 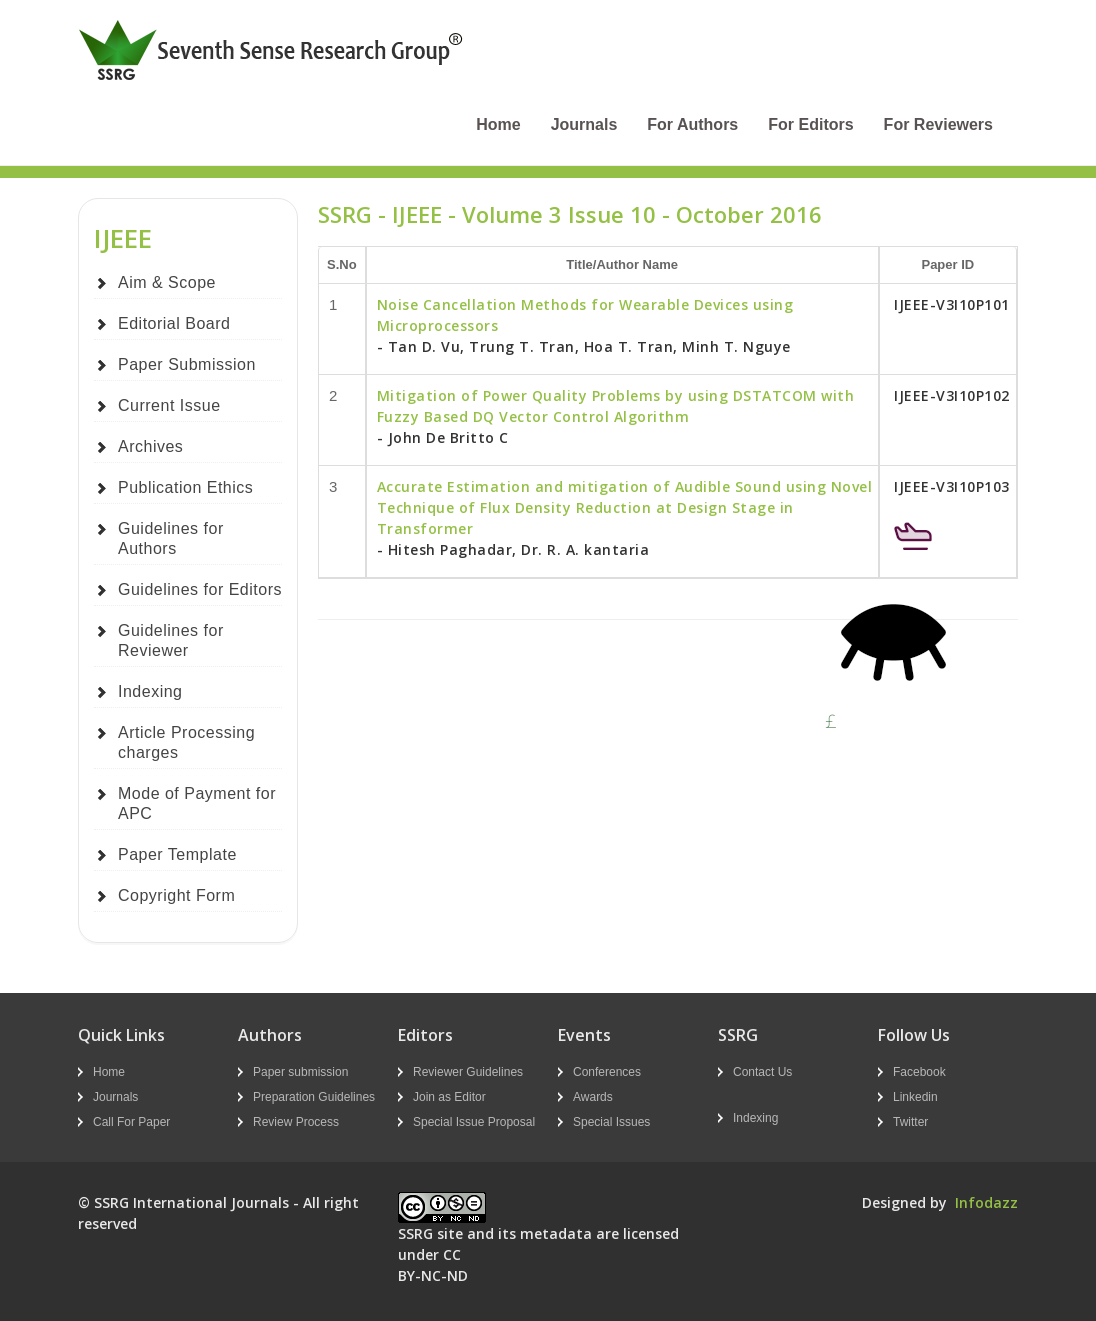 What do you see at coordinates (893, 644) in the screenshot?
I see `hide password or sensitive content` at bounding box center [893, 644].